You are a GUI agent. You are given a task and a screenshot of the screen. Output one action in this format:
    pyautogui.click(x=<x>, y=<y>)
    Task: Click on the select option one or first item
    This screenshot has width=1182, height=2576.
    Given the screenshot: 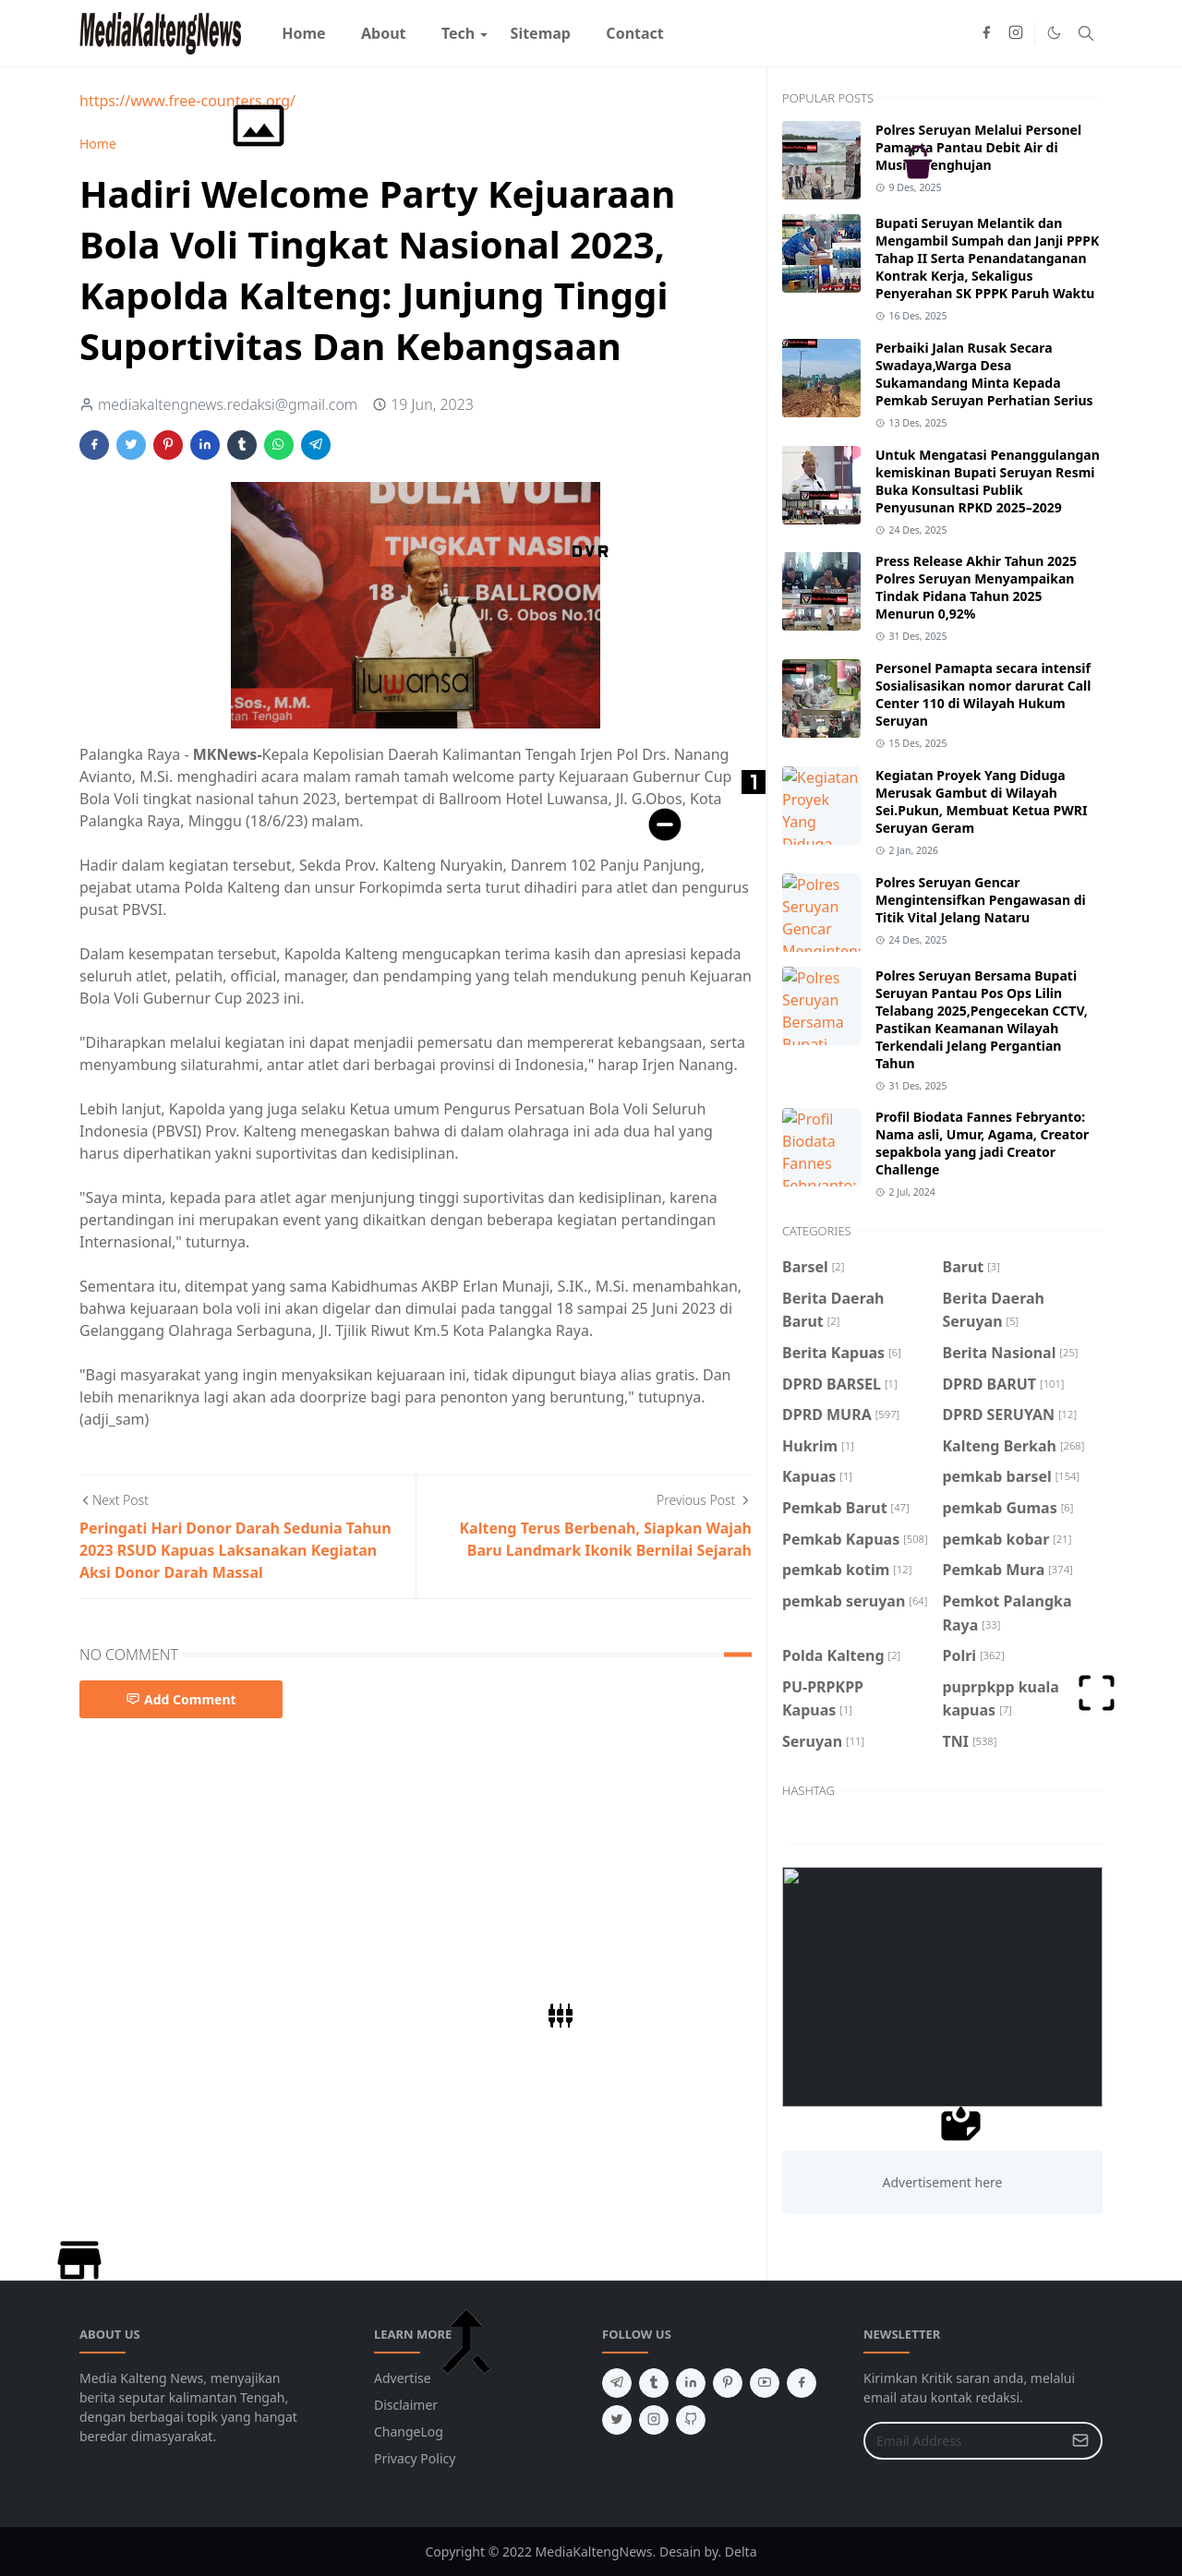 What is the action you would take?
    pyautogui.click(x=754, y=782)
    